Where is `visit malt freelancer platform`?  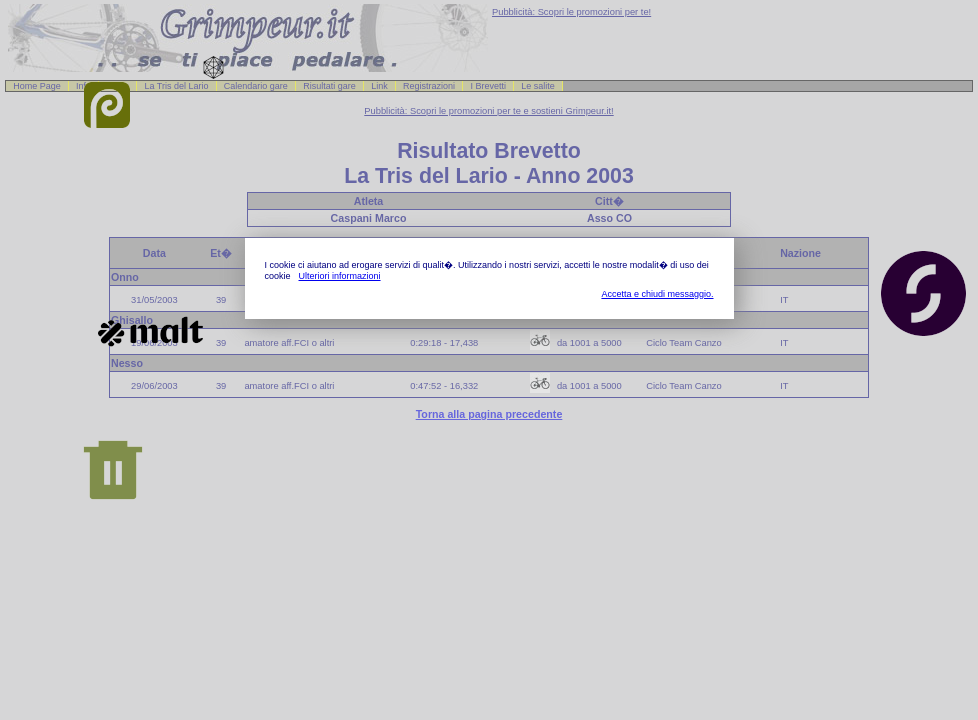 visit malt freelancer platform is located at coordinates (150, 331).